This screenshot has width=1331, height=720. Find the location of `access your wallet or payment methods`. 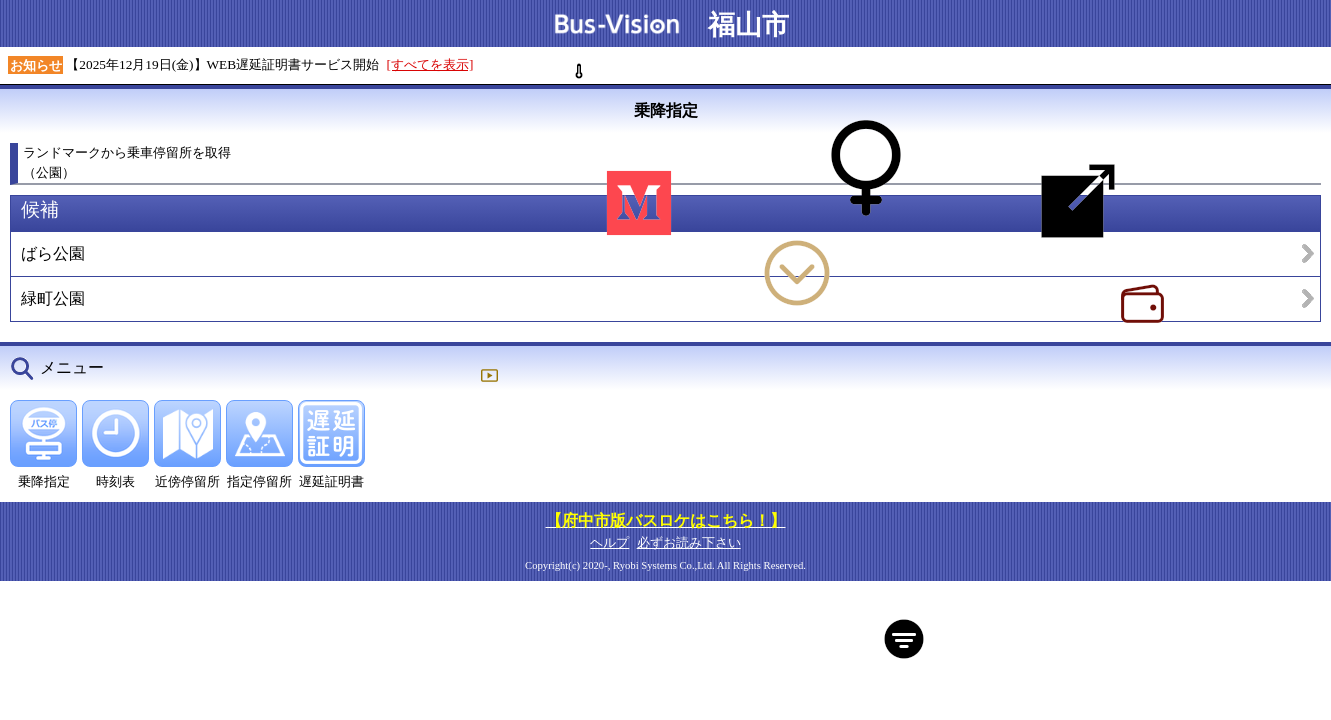

access your wallet or payment methods is located at coordinates (1142, 304).